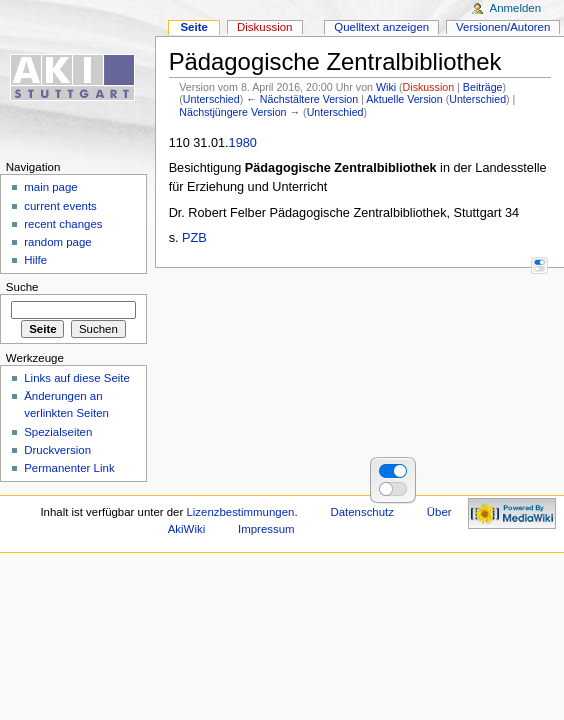  Describe the element at coordinates (539, 265) in the screenshot. I see `open unity tweak tool settings` at that location.